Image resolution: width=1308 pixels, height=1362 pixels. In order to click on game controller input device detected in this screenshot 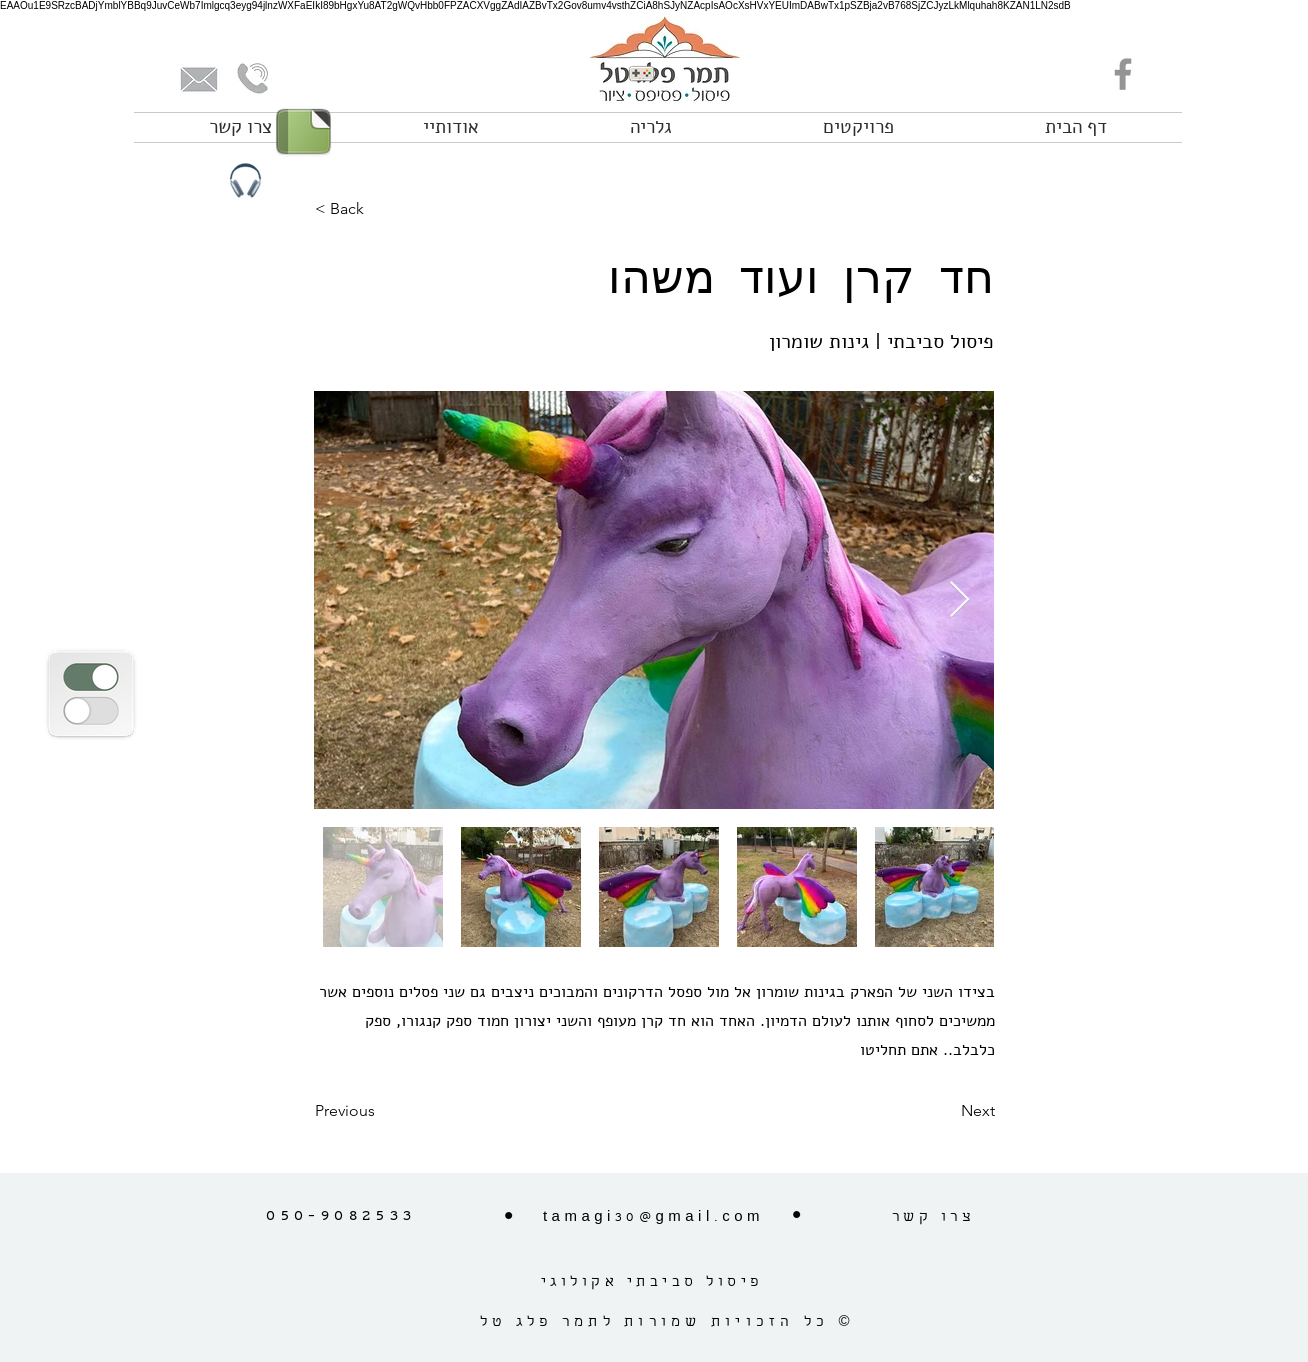, I will do `click(641, 73)`.